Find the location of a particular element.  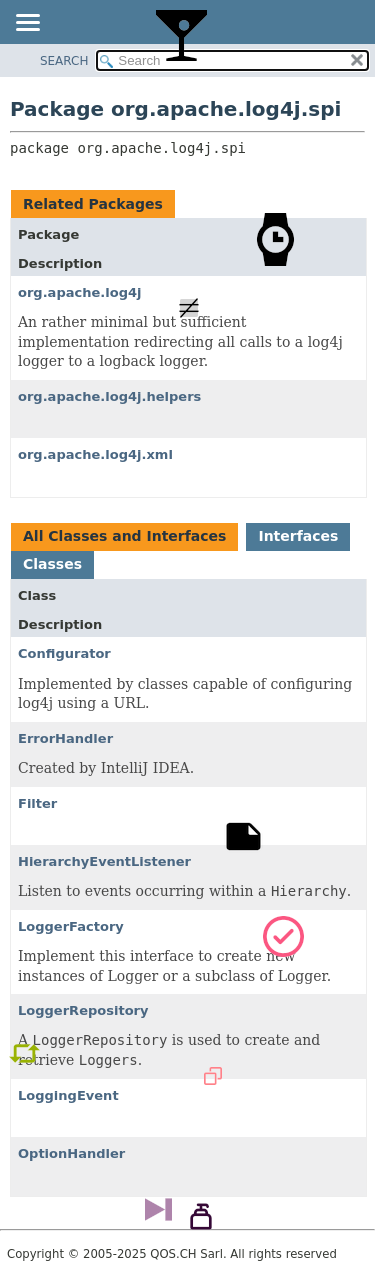

indicates values are not equal or matching is located at coordinates (189, 308).